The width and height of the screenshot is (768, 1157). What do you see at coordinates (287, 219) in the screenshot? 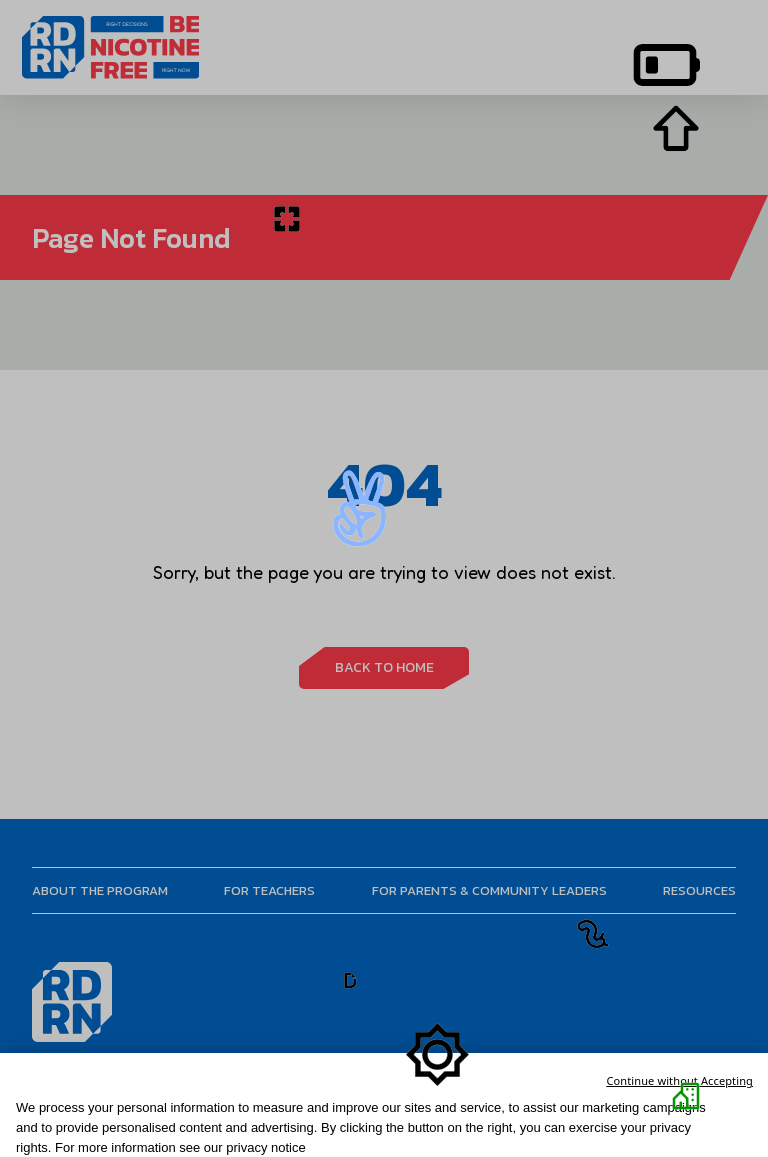
I see `access pages or documents` at bounding box center [287, 219].